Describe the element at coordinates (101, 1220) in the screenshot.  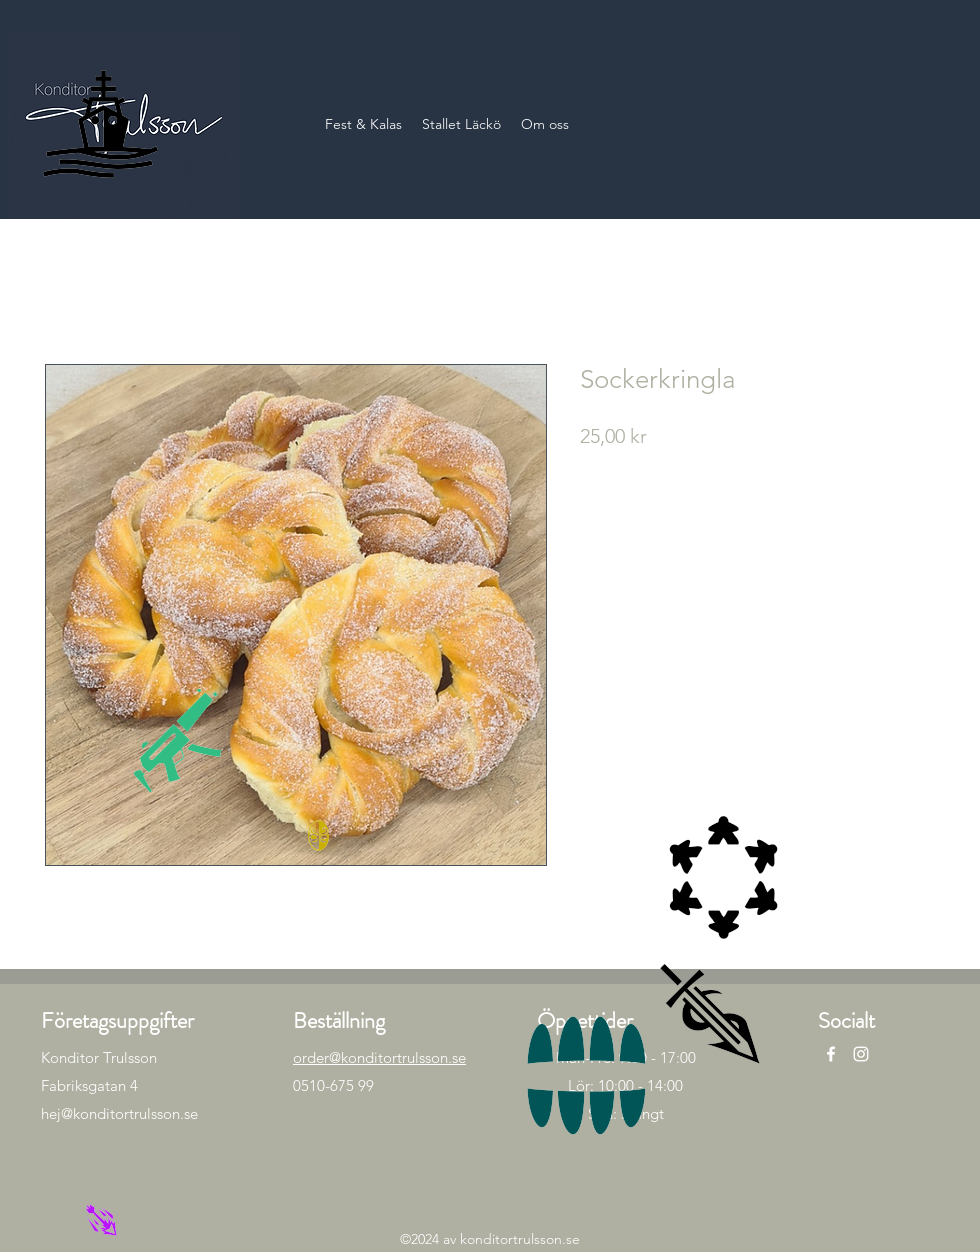
I see `indicates a power attack or special ability in a game` at that location.